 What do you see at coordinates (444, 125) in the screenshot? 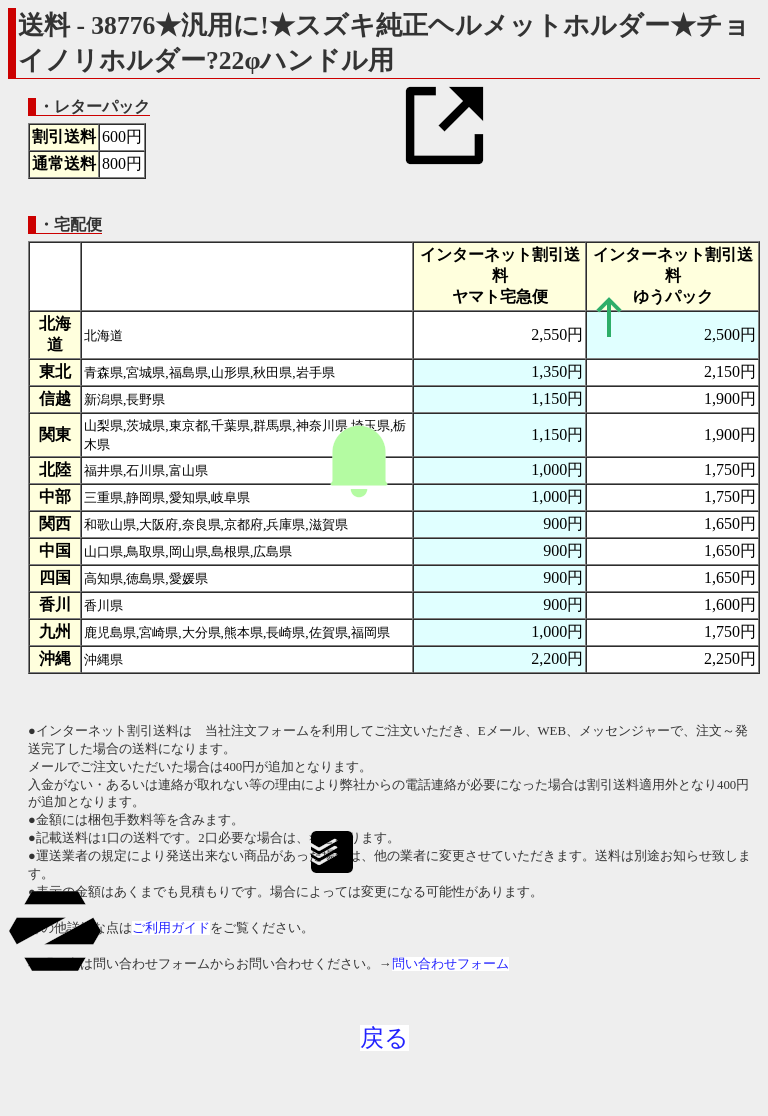
I see `open link in a new window or tab` at bounding box center [444, 125].